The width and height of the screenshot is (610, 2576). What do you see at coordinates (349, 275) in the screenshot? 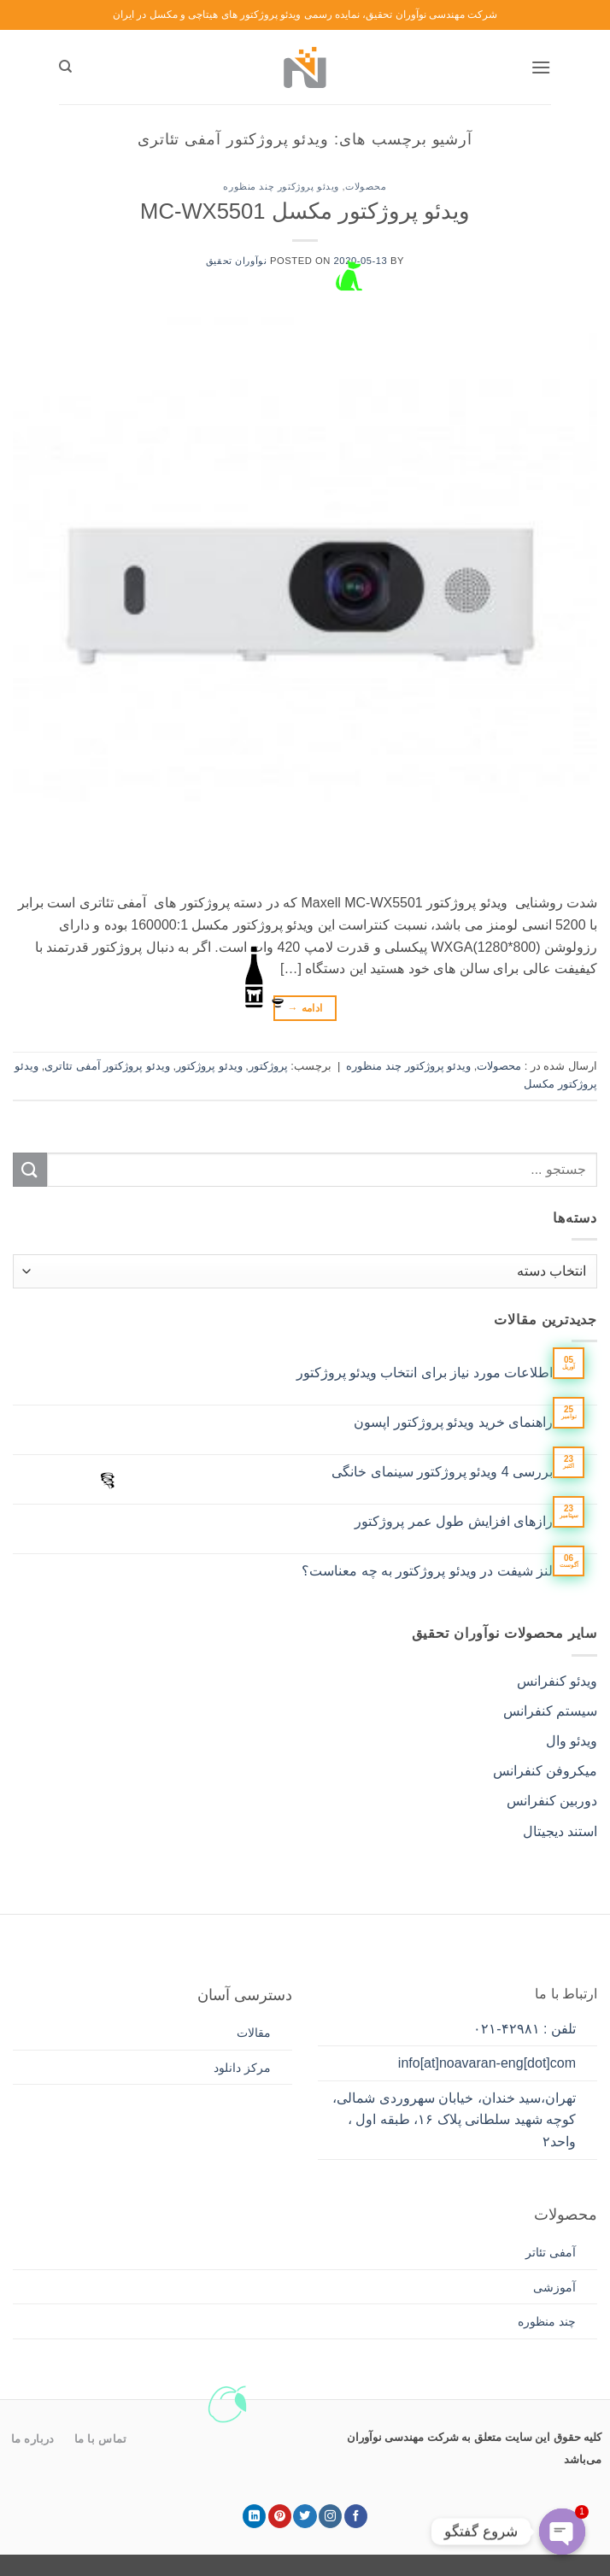
I see `access pet or animal-related features` at bounding box center [349, 275].